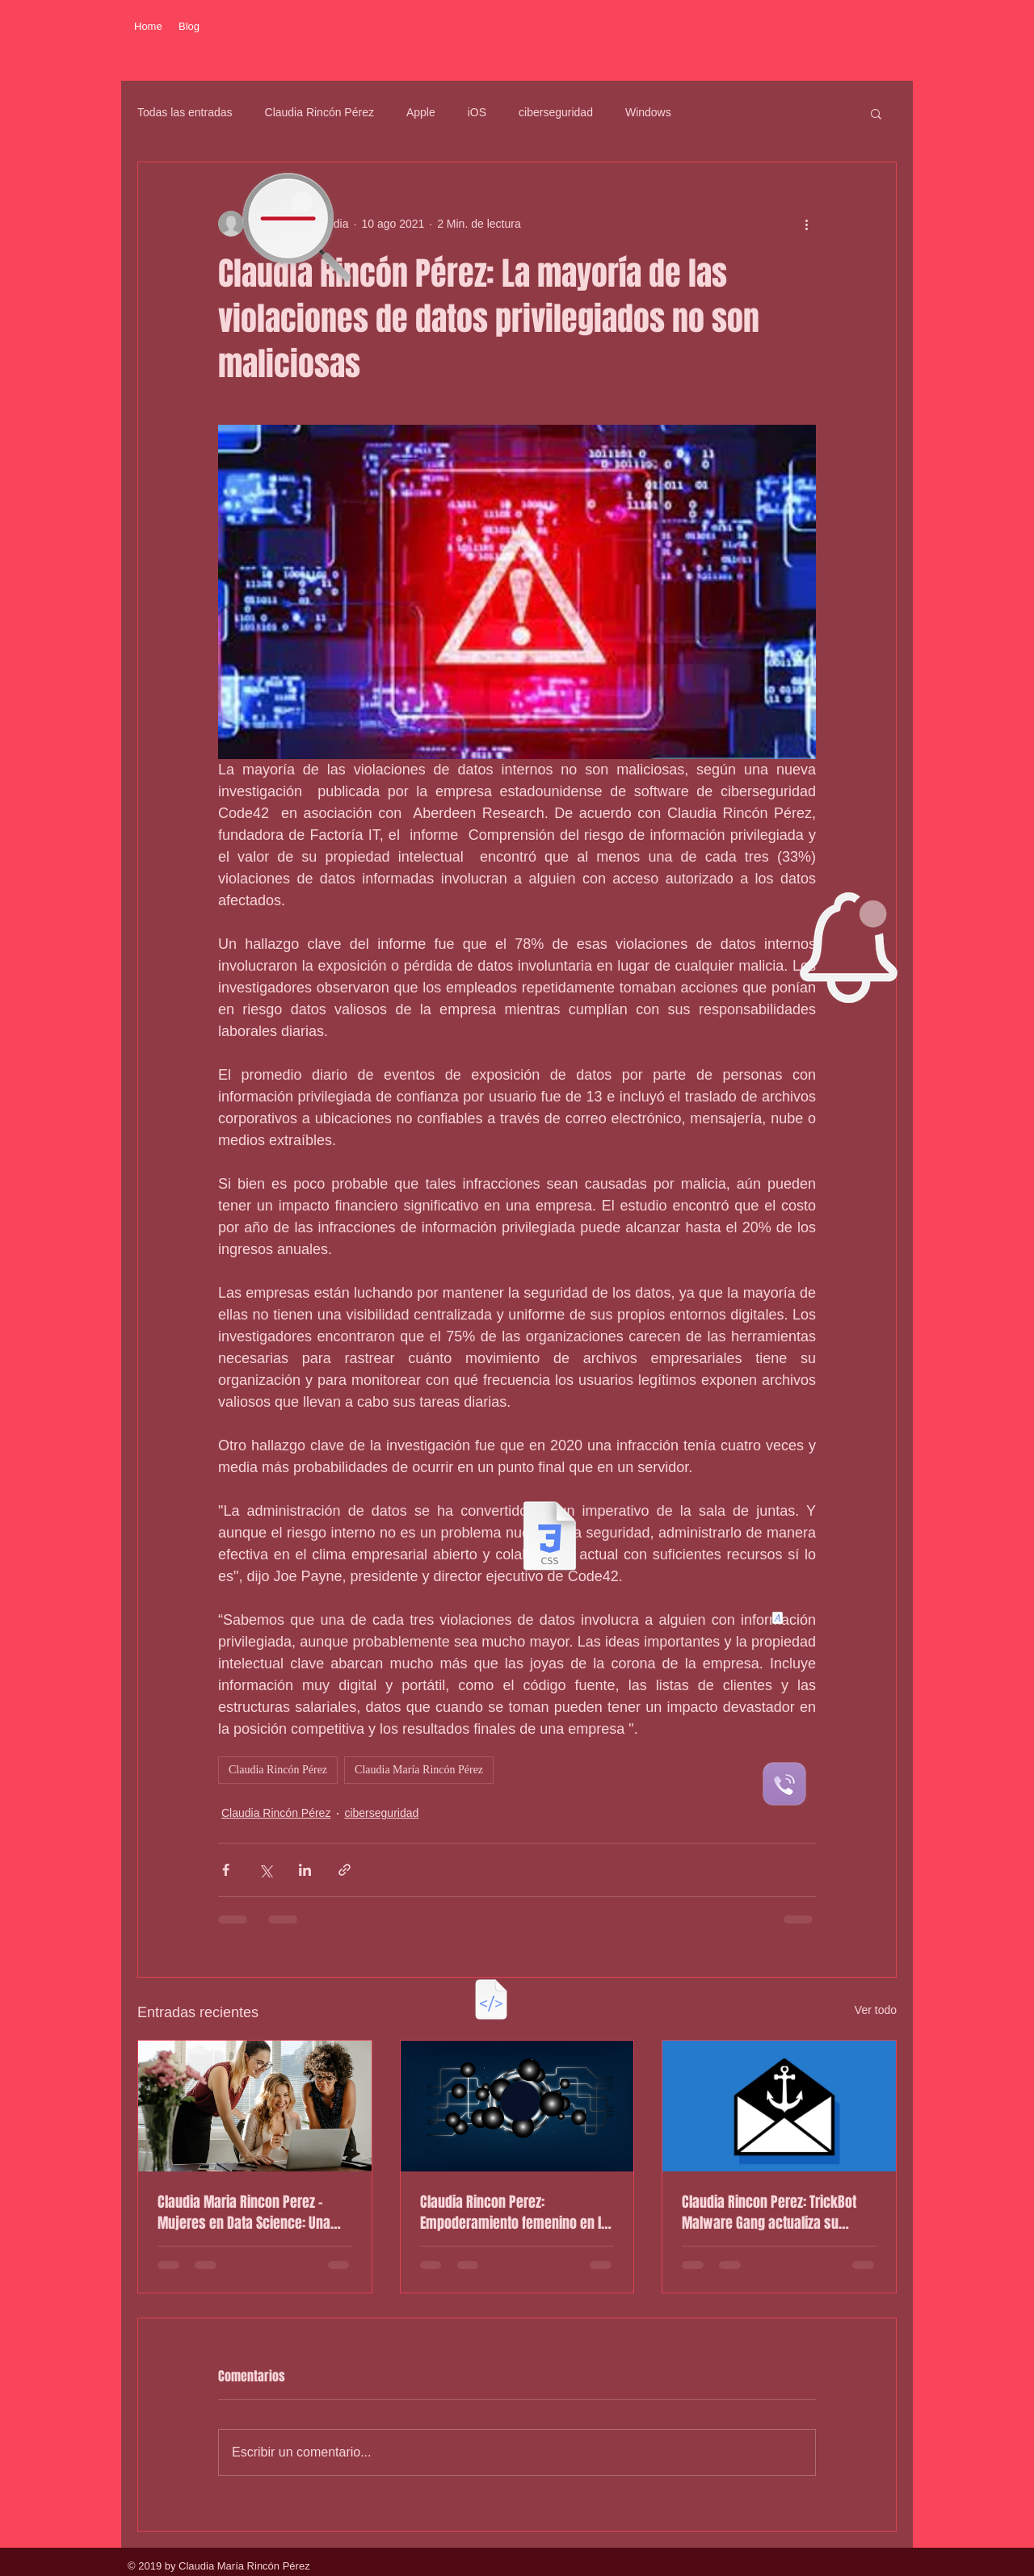  I want to click on an html file or web document, so click(491, 1999).